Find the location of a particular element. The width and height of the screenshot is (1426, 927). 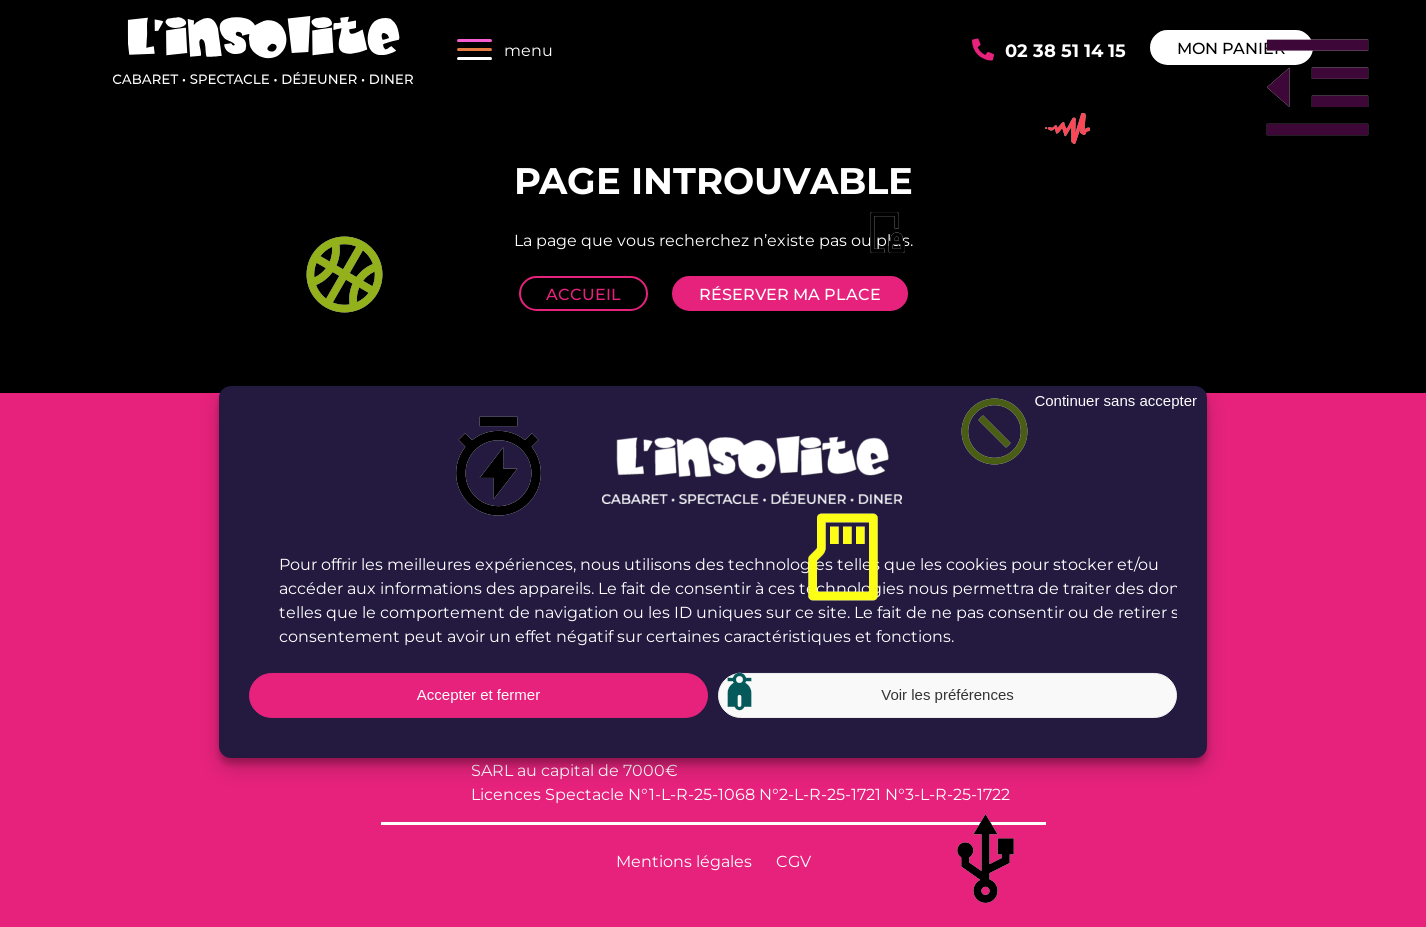

set a quick timer or speed countdown is located at coordinates (498, 468).